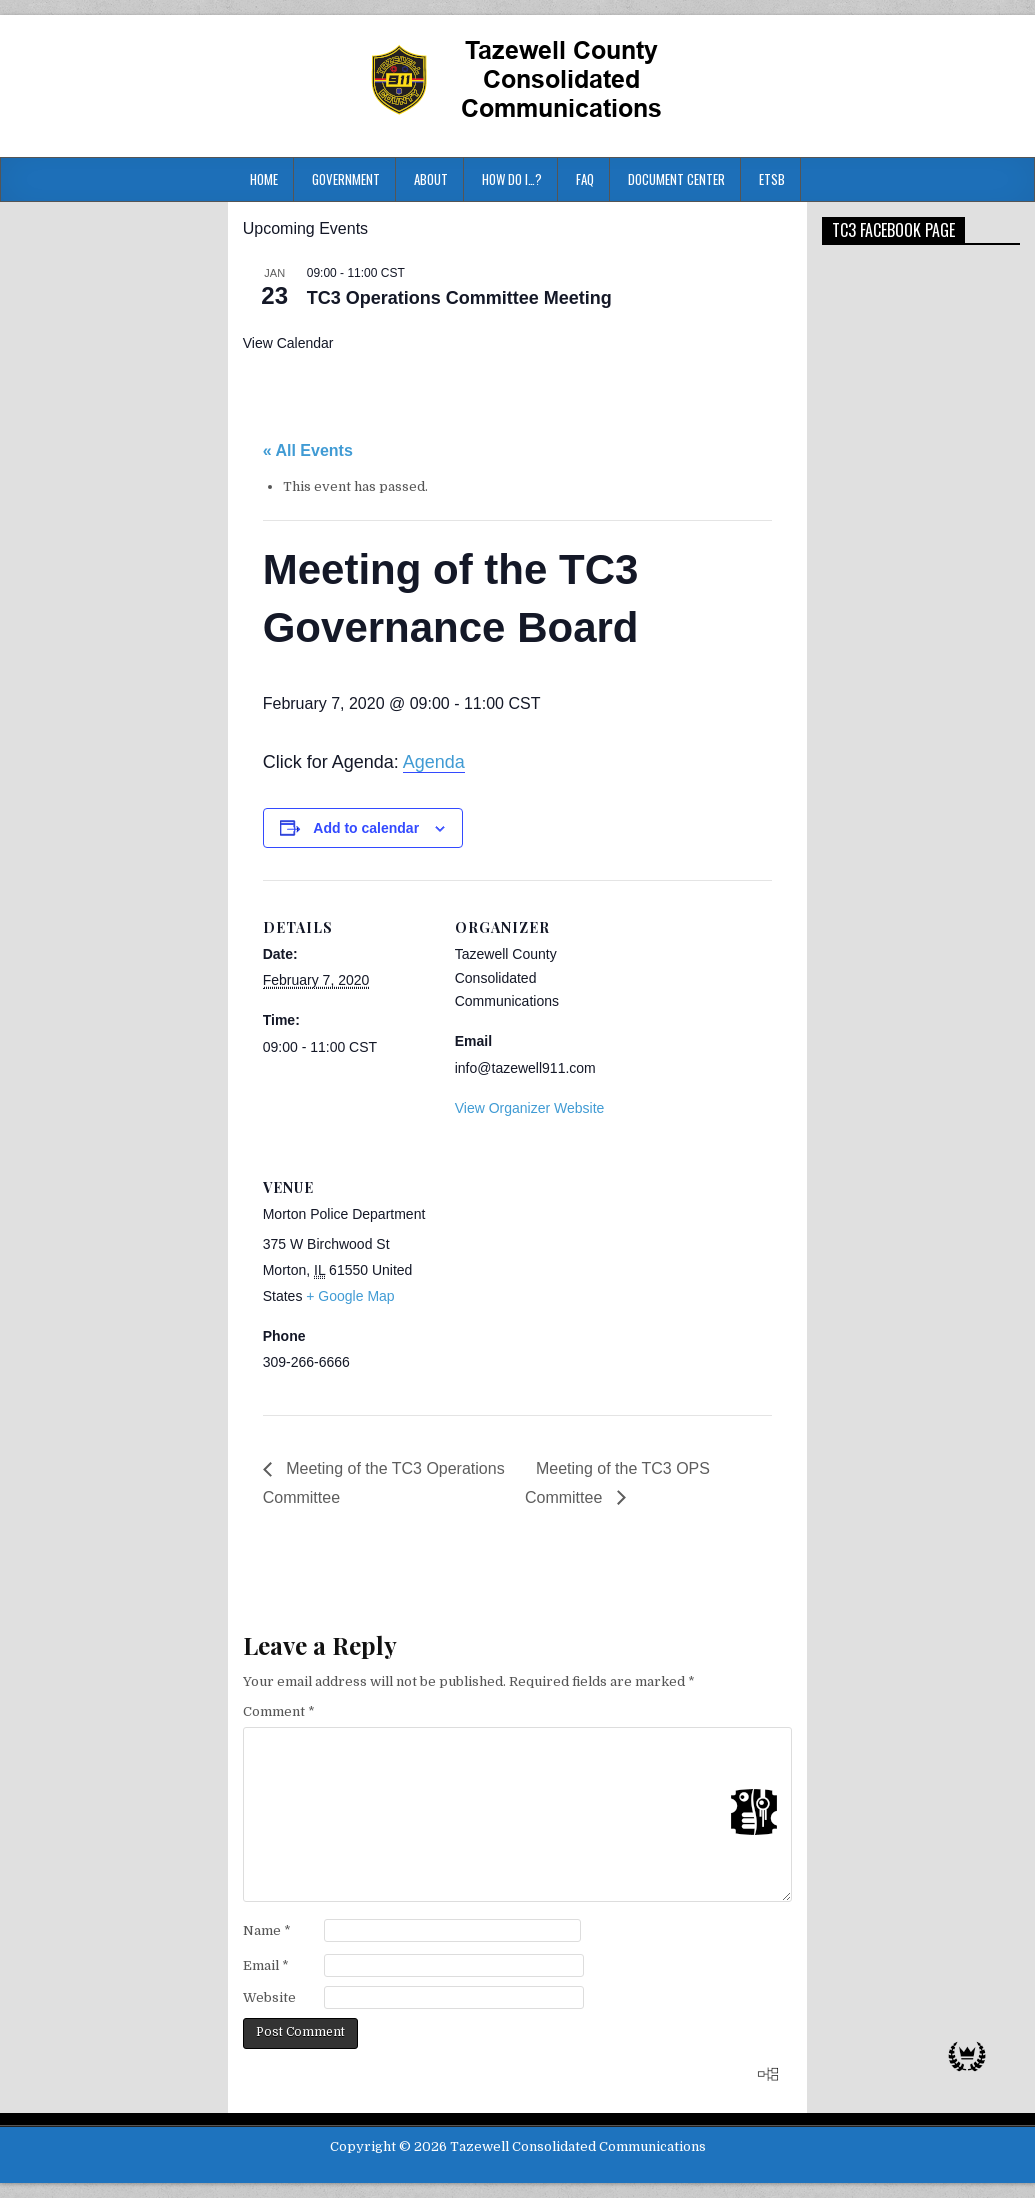 This screenshot has height=2198, width=1035. Describe the element at coordinates (967, 2056) in the screenshot. I see `view achievements or awards` at that location.